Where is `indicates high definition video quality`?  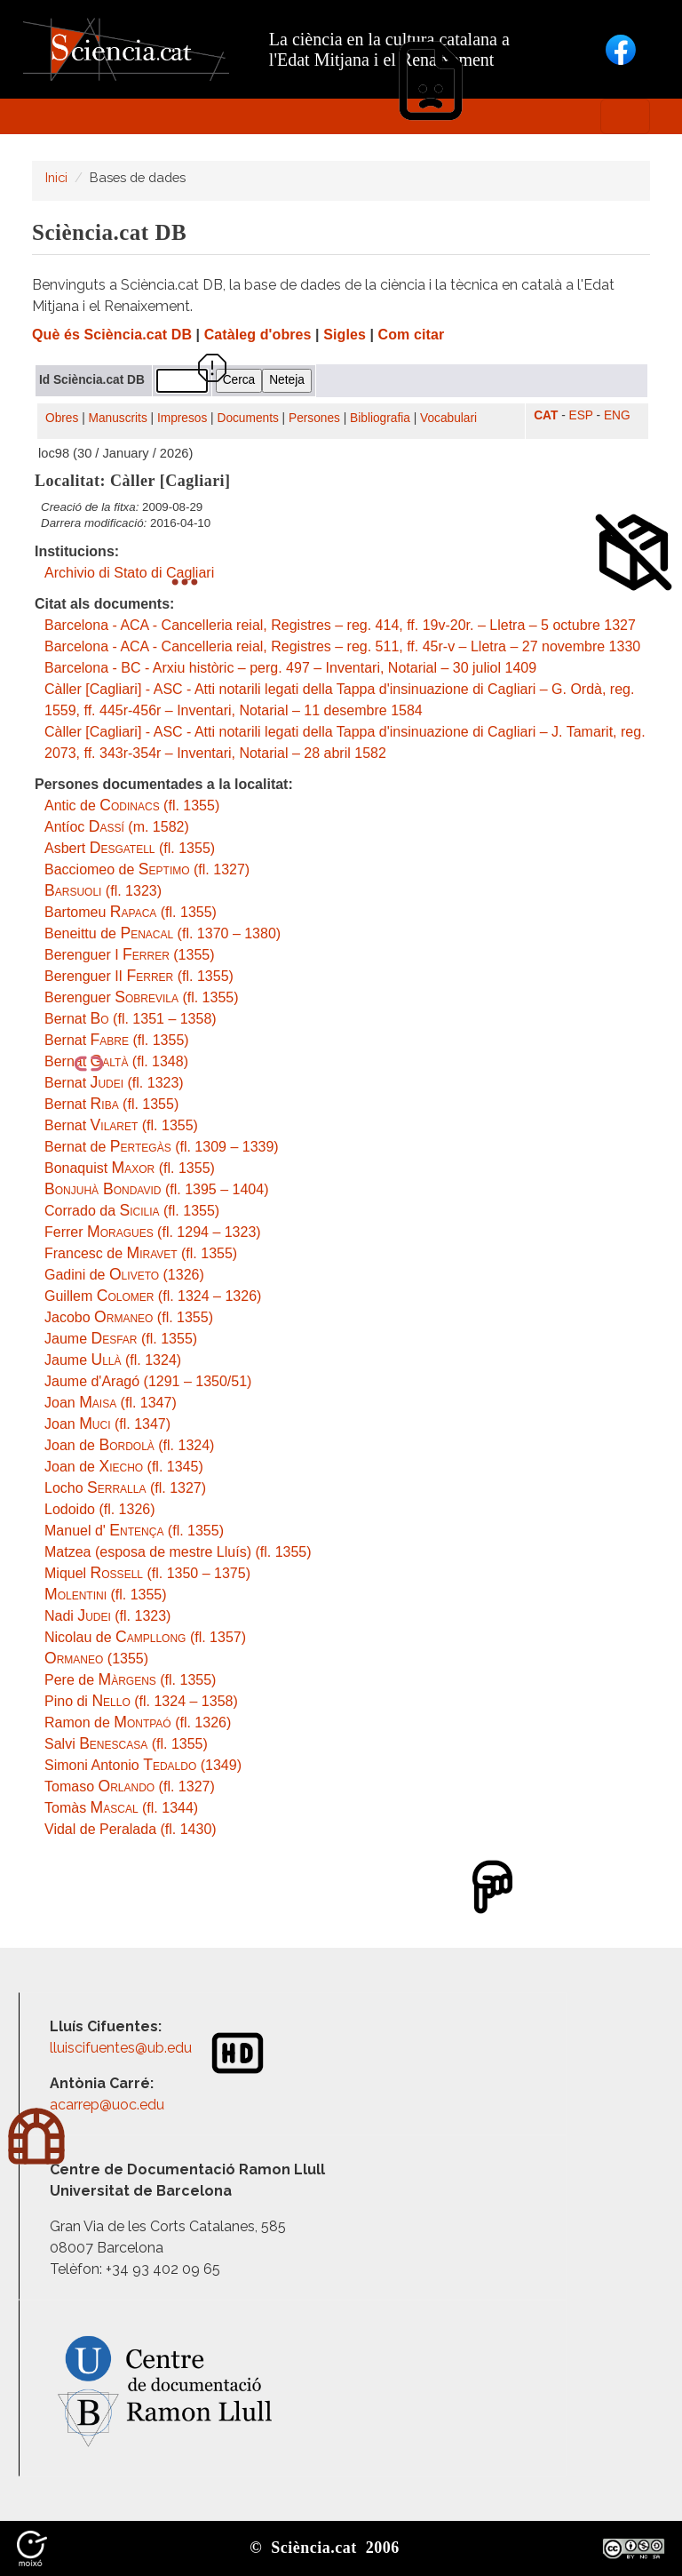
indicates high definition video quality is located at coordinates (237, 2053).